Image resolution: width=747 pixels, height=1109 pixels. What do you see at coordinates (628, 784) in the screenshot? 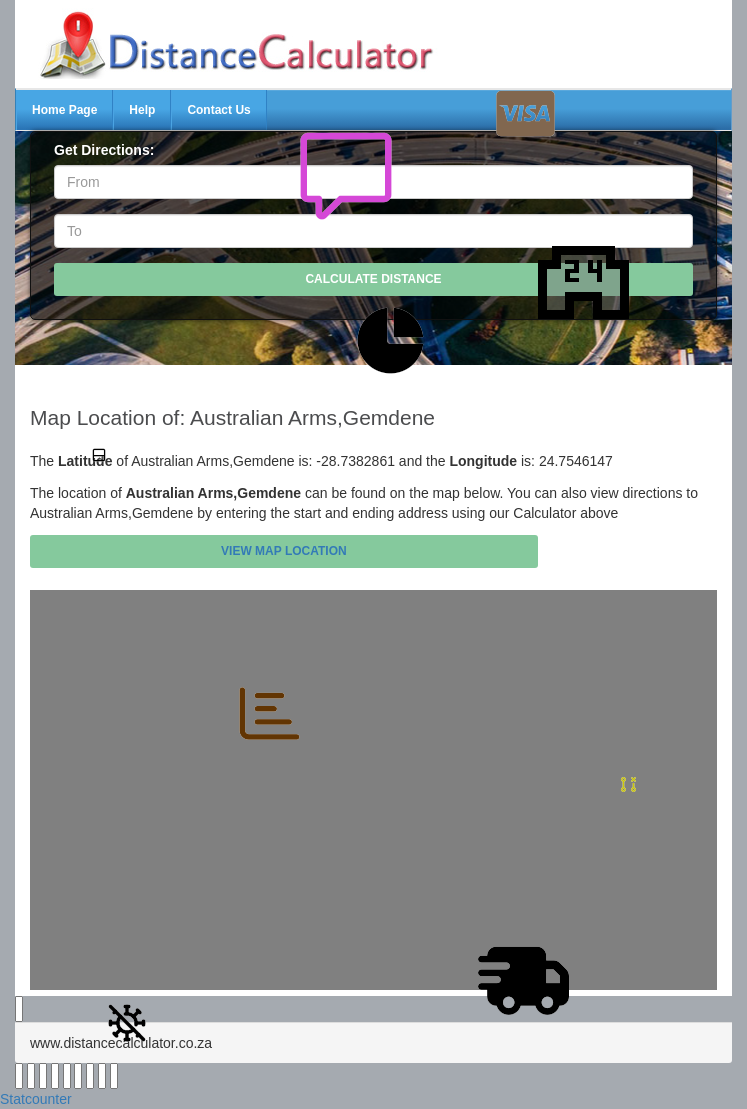
I see `indicates a closed or rejected pull request` at bounding box center [628, 784].